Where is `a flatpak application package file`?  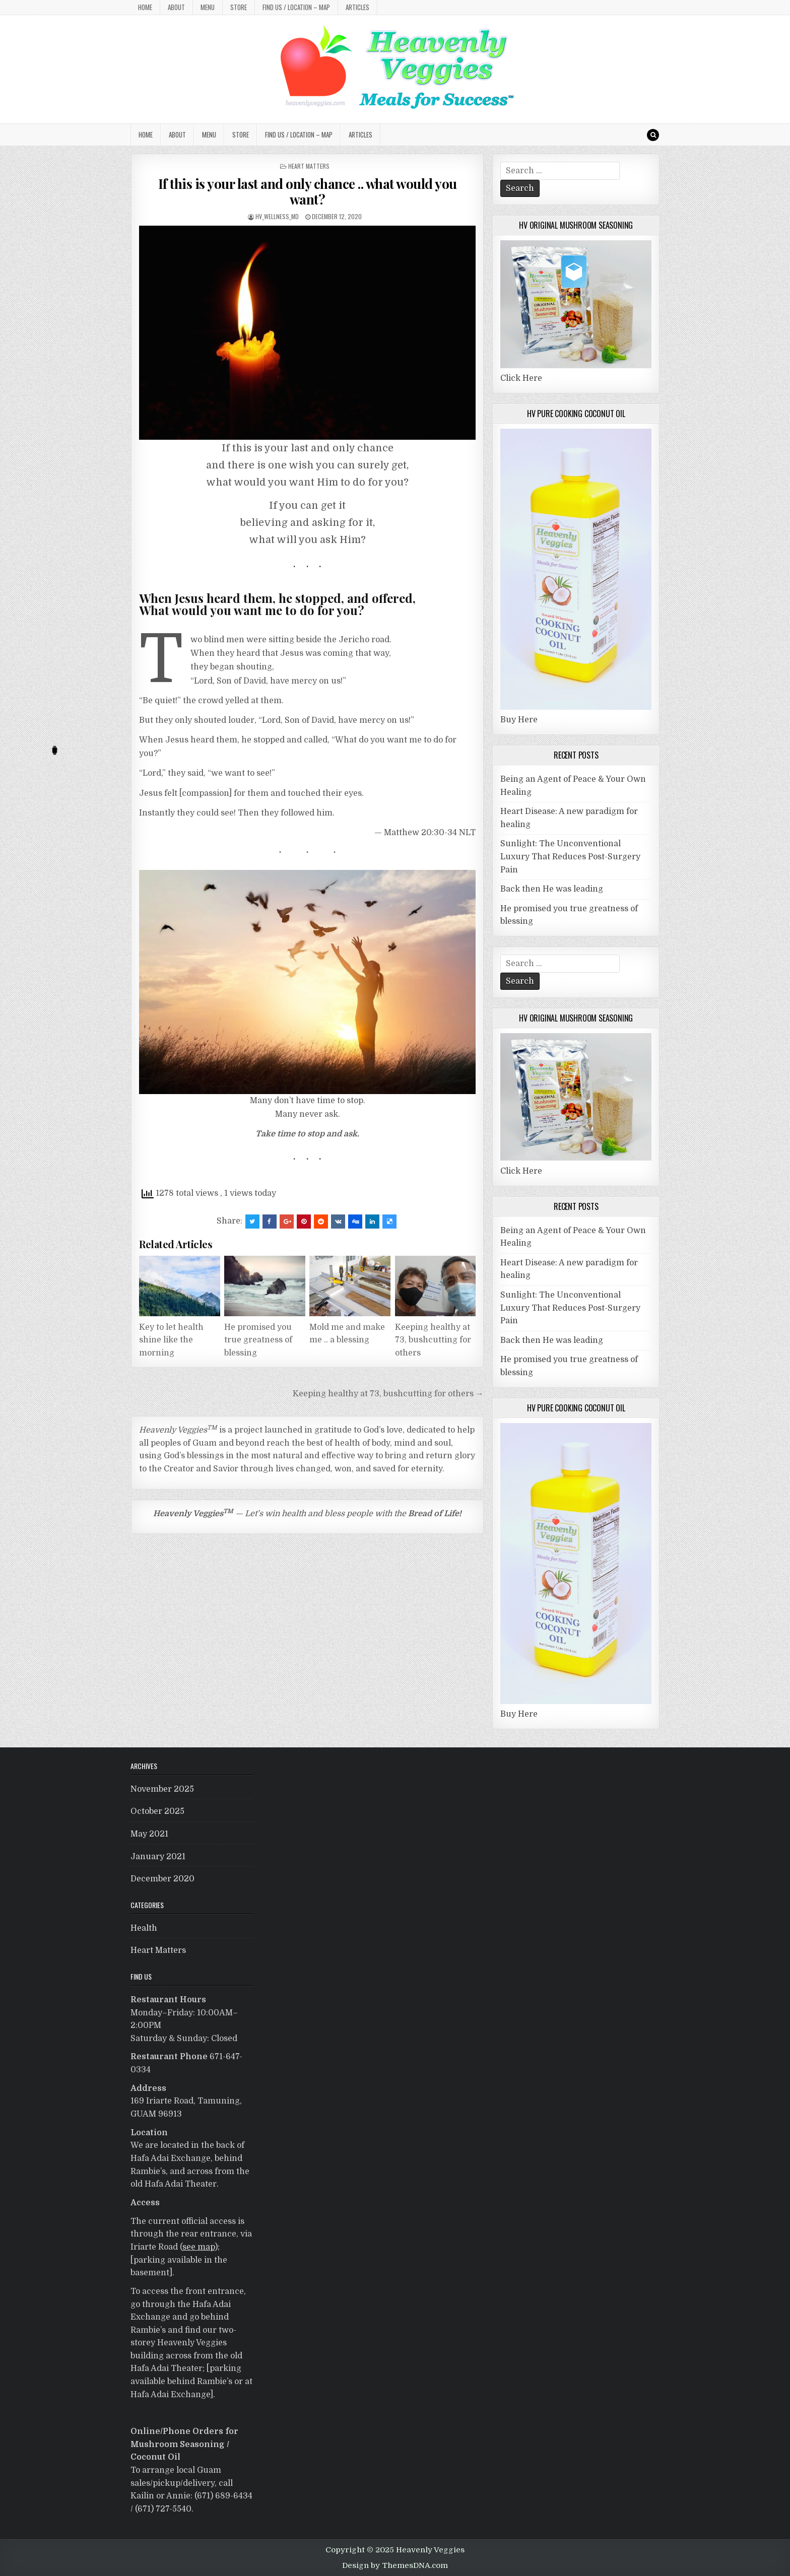 a flatpak application package file is located at coordinates (574, 272).